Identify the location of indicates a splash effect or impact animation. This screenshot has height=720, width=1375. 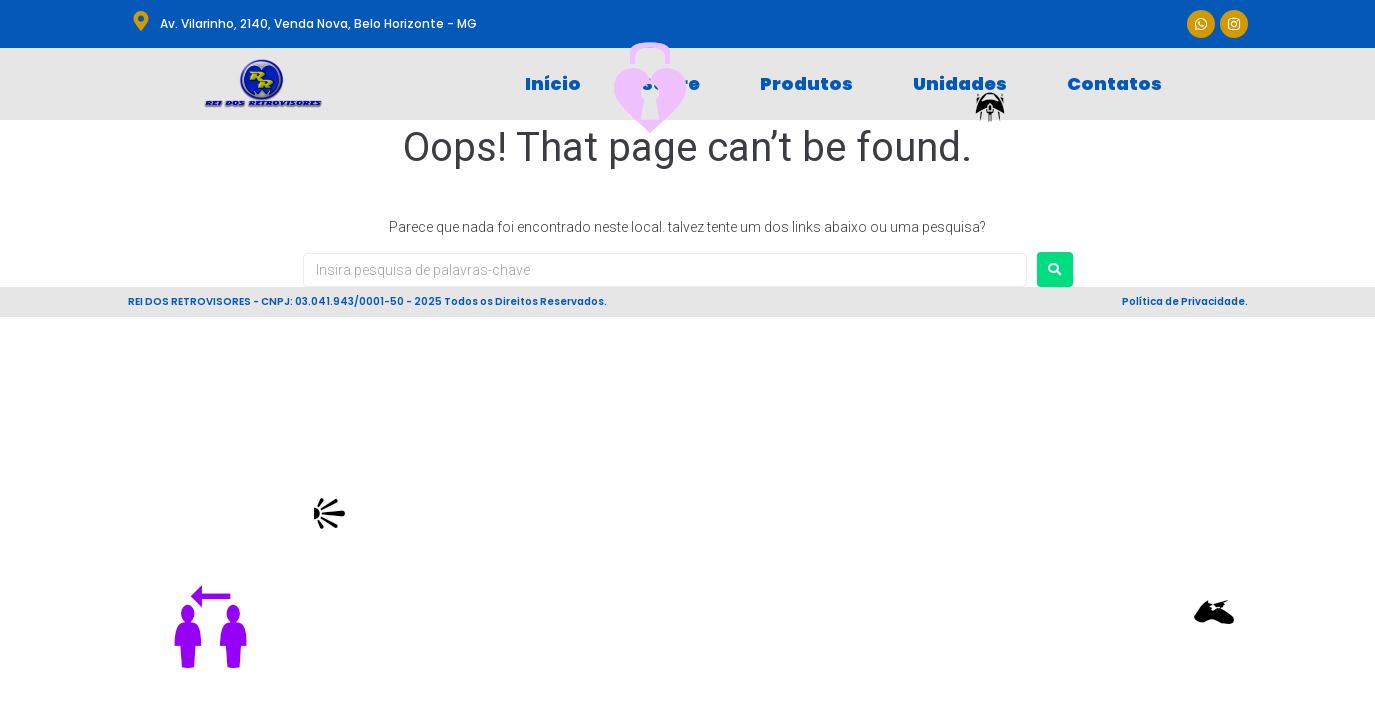
(329, 513).